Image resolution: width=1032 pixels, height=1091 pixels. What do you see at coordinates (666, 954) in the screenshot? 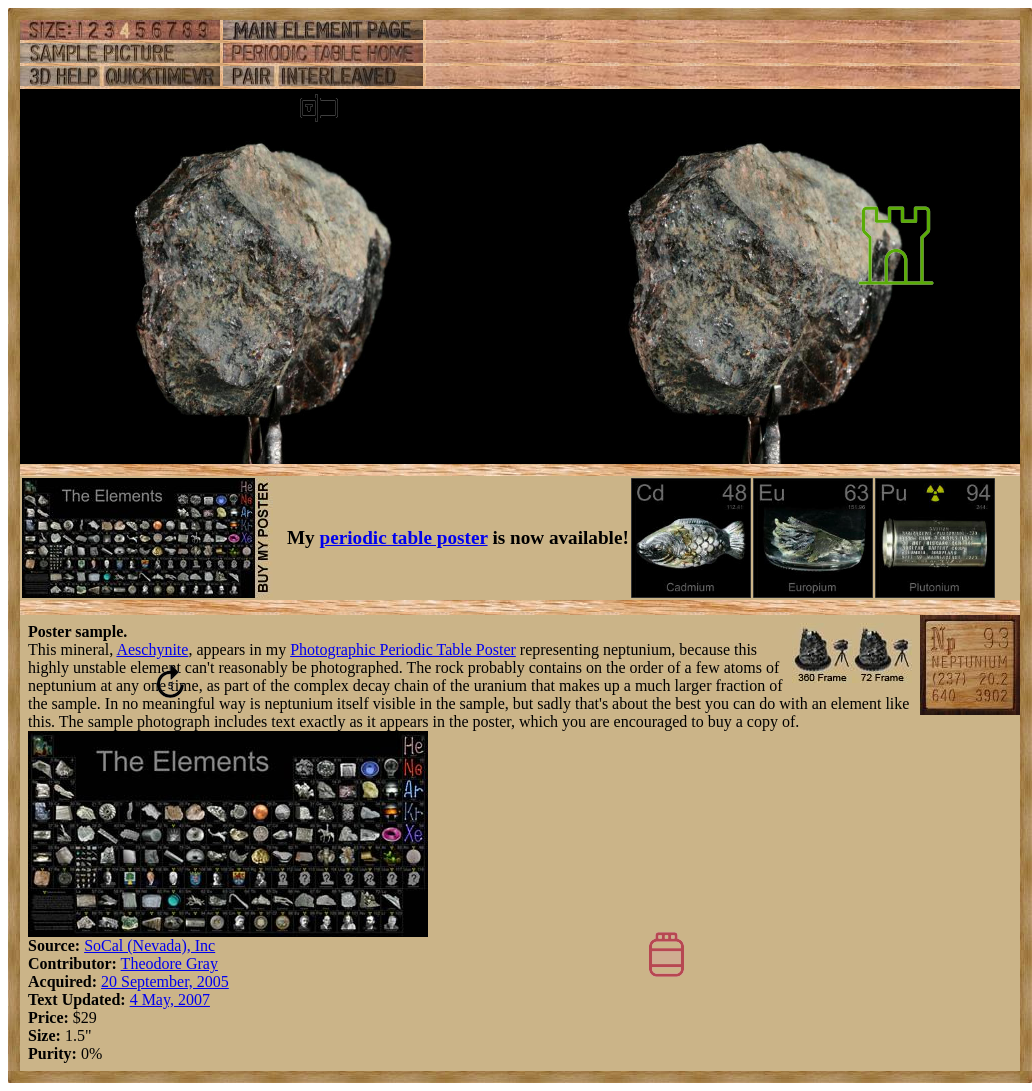
I see `view product or ingredient details` at bounding box center [666, 954].